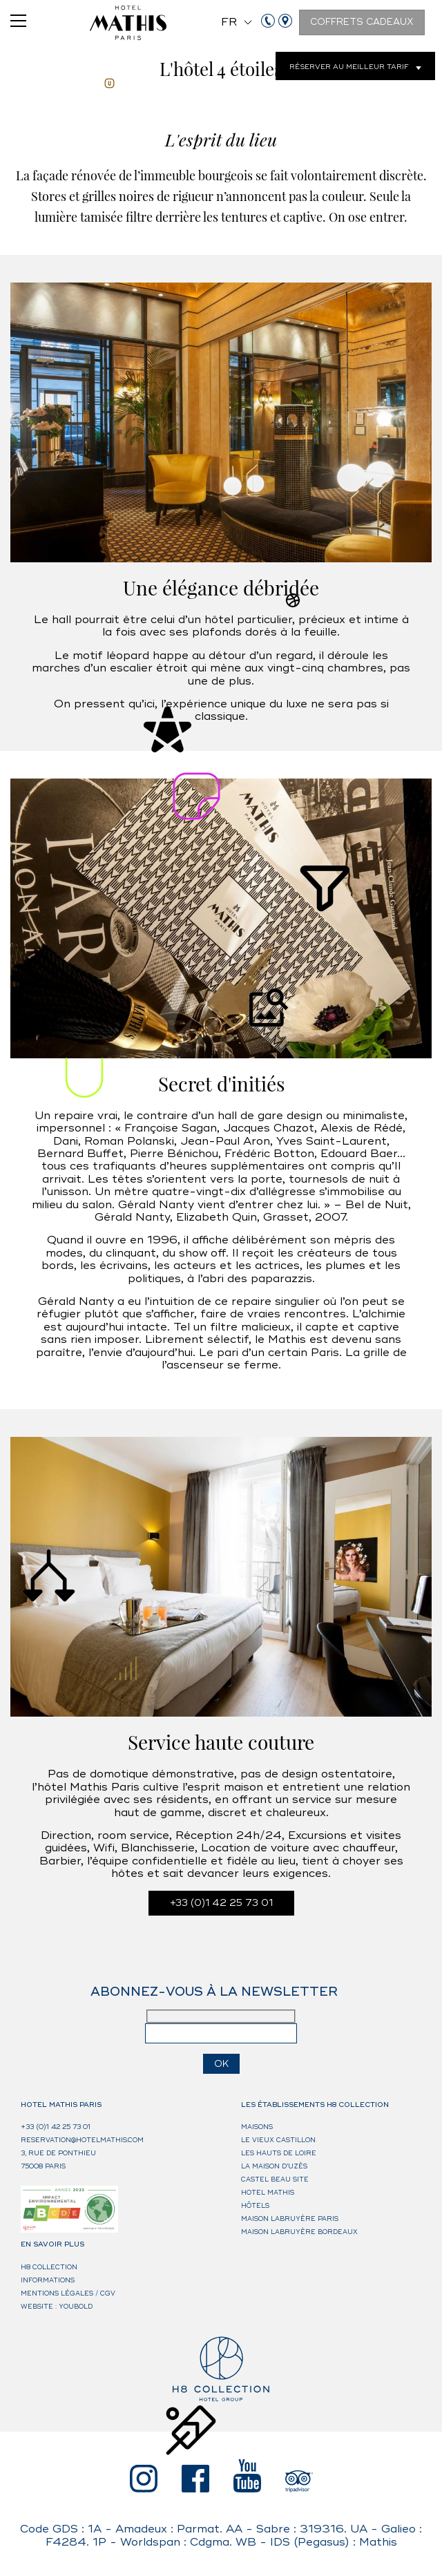  What do you see at coordinates (268, 1007) in the screenshot?
I see `search using an image or photo` at bounding box center [268, 1007].